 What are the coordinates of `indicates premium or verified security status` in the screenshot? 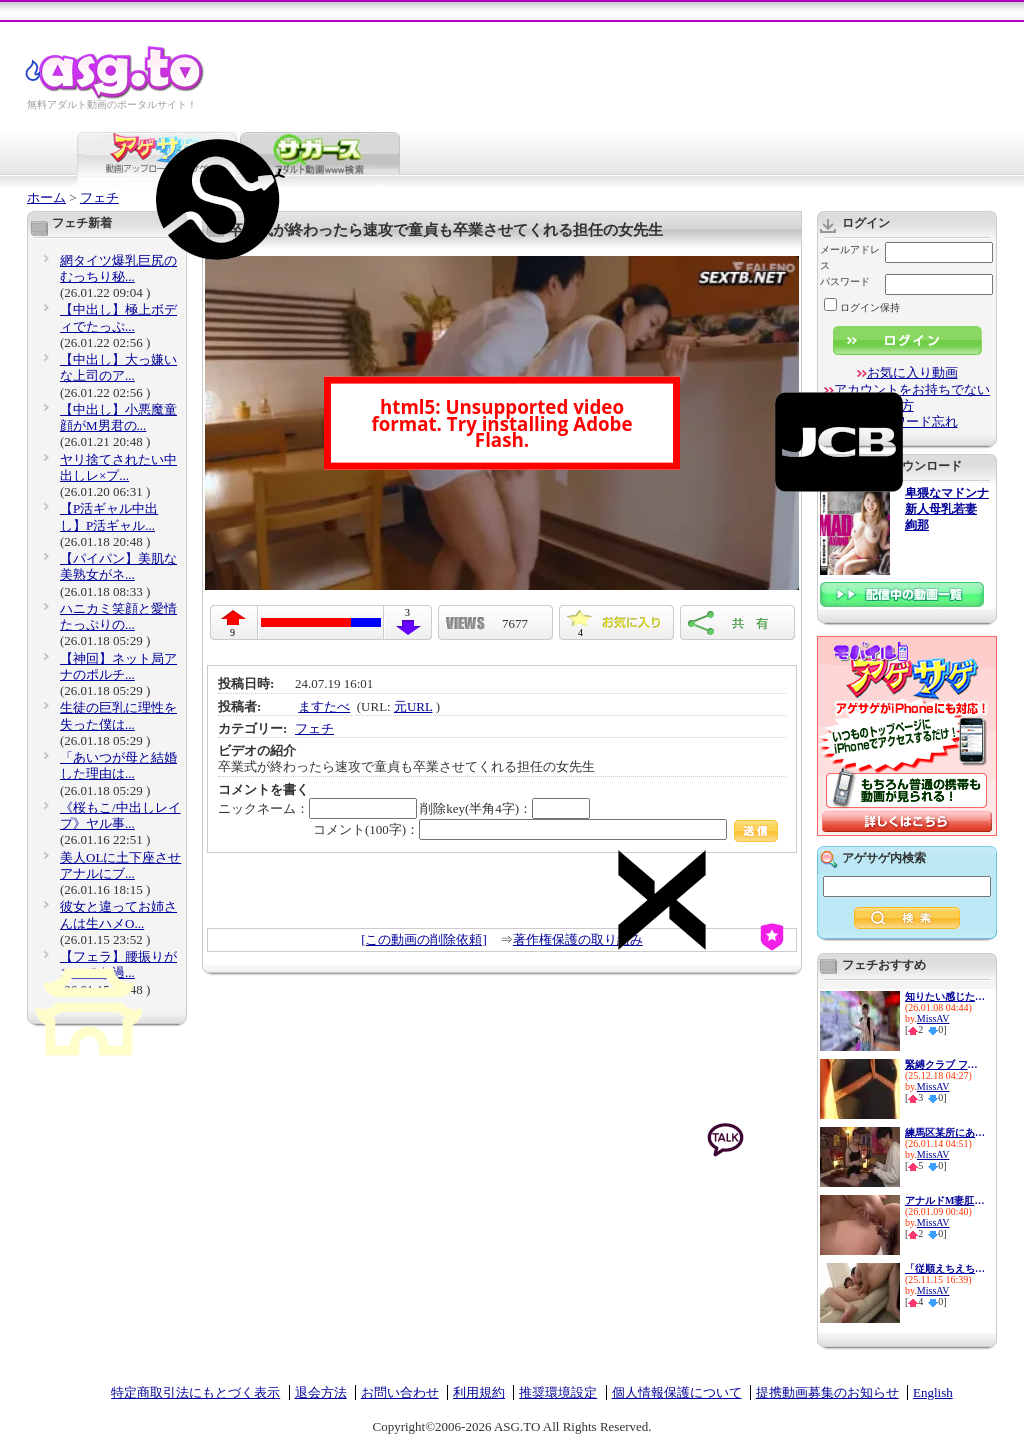 It's located at (772, 937).